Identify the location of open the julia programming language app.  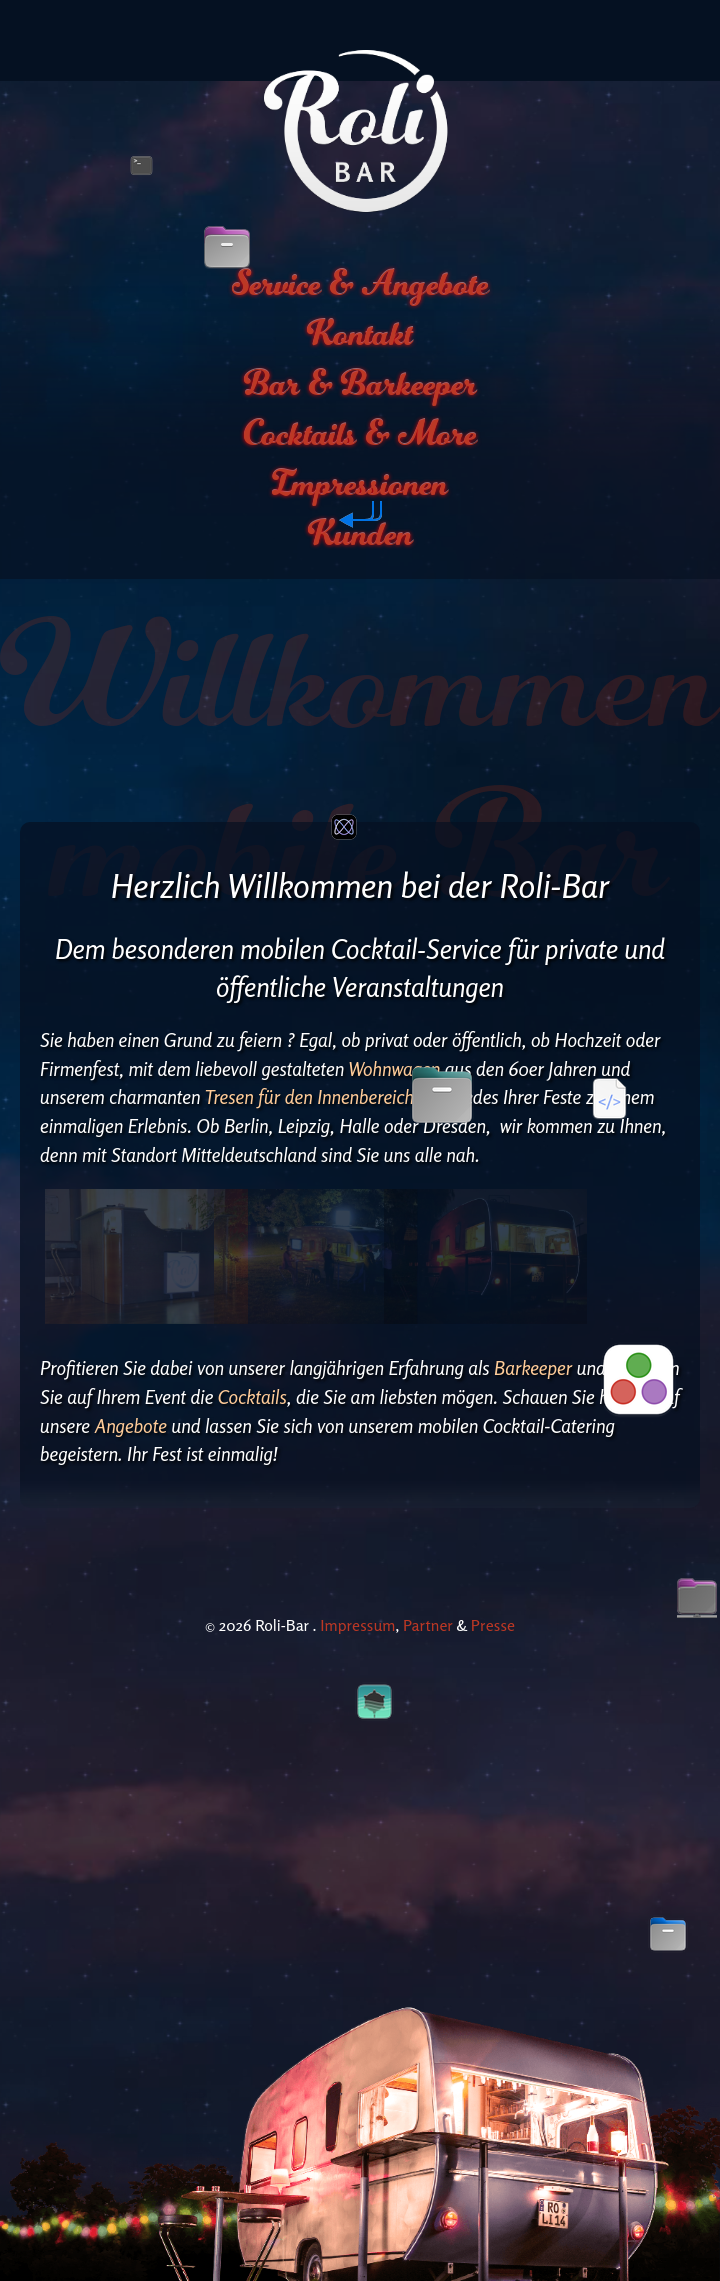
(638, 1379).